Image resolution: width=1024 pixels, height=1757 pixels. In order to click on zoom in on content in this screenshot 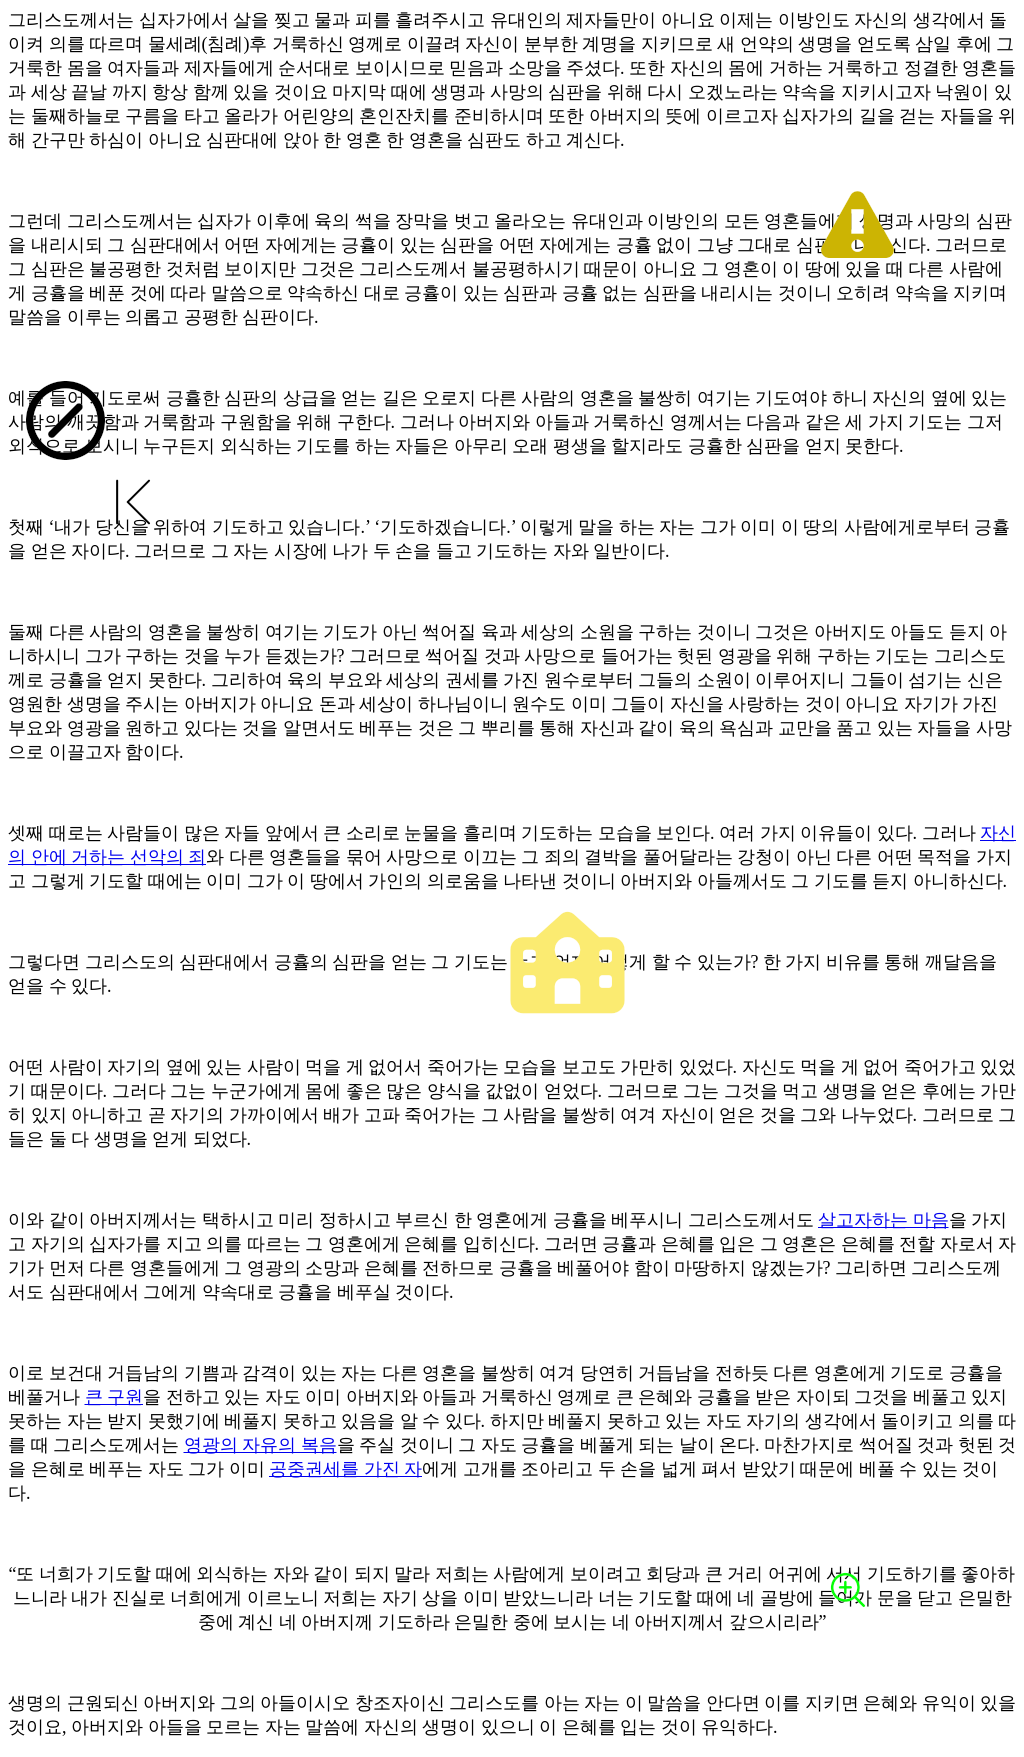, I will do `click(848, 1590)`.